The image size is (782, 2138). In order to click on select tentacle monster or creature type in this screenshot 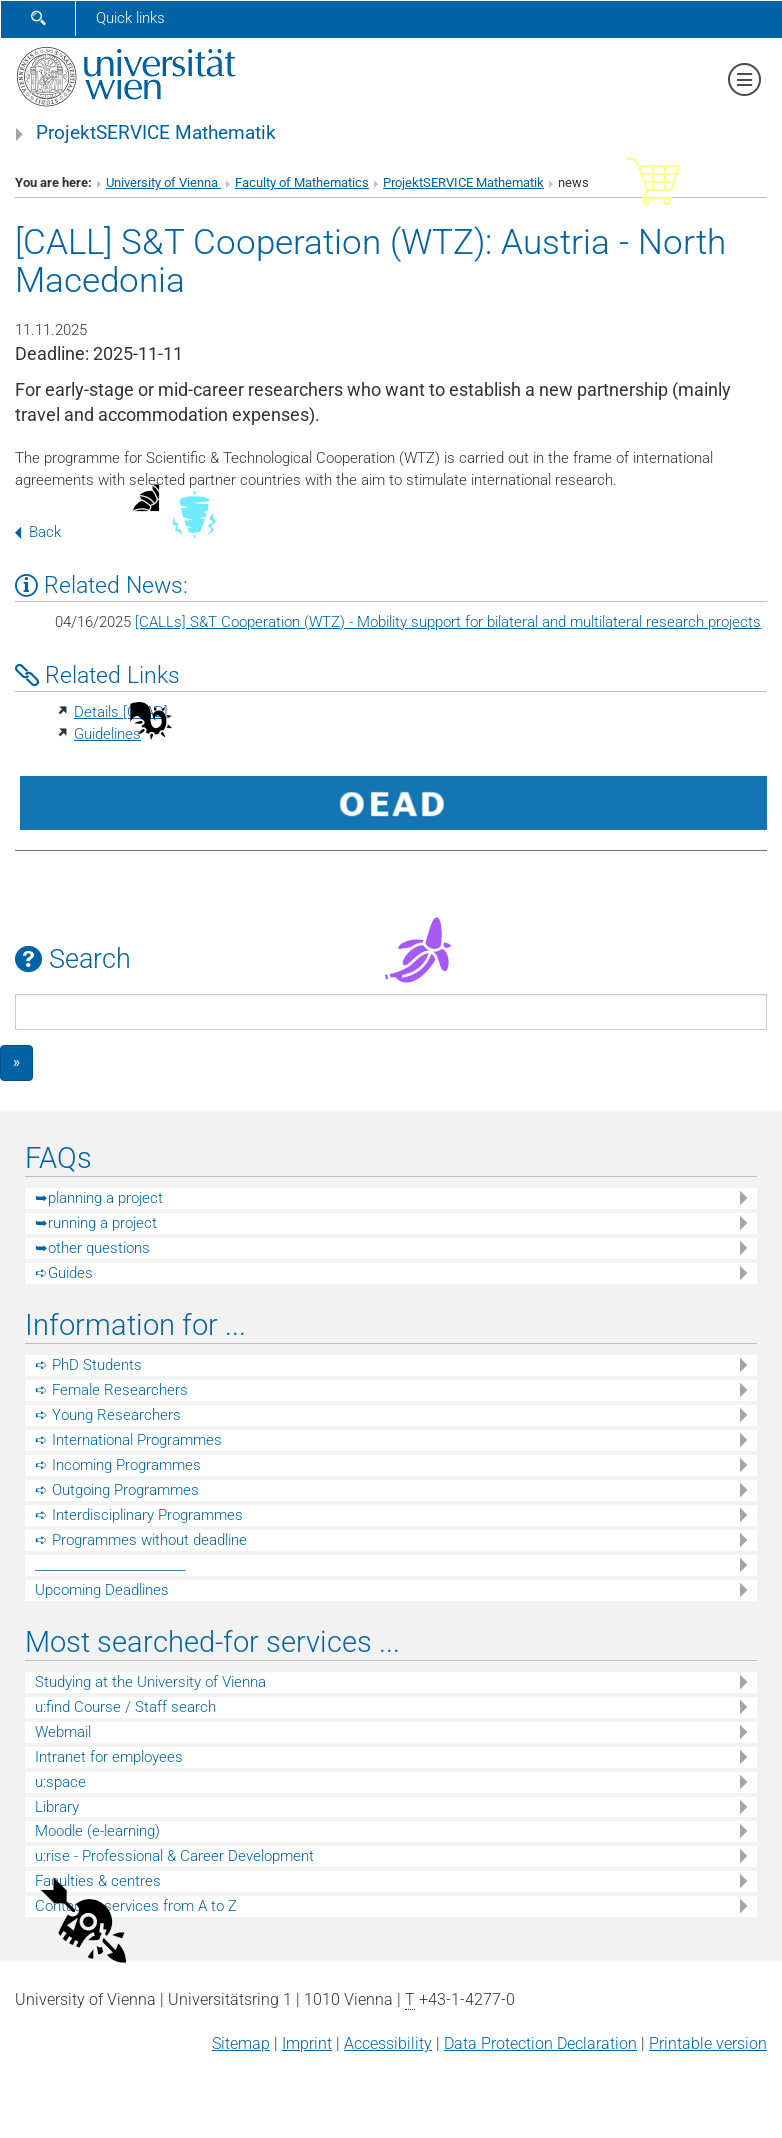, I will do `click(151, 721)`.